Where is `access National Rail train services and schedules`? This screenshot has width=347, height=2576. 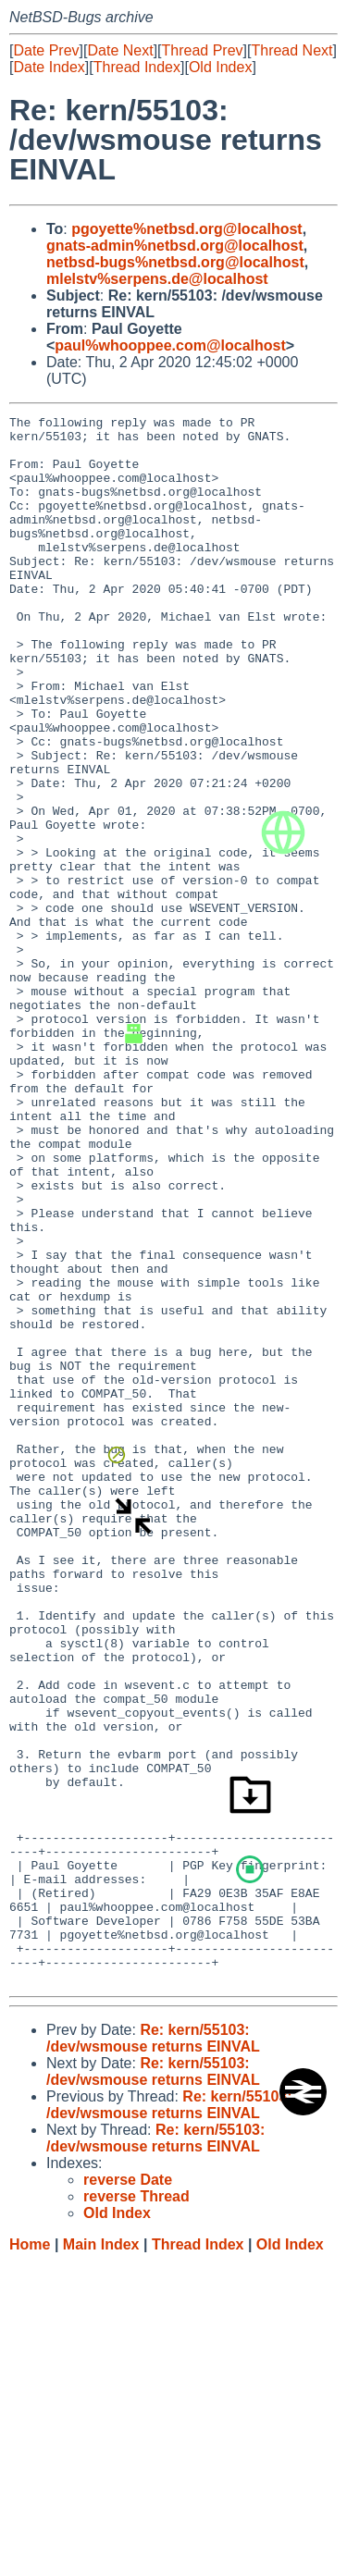 access National Rail train services and schedules is located at coordinates (303, 2091).